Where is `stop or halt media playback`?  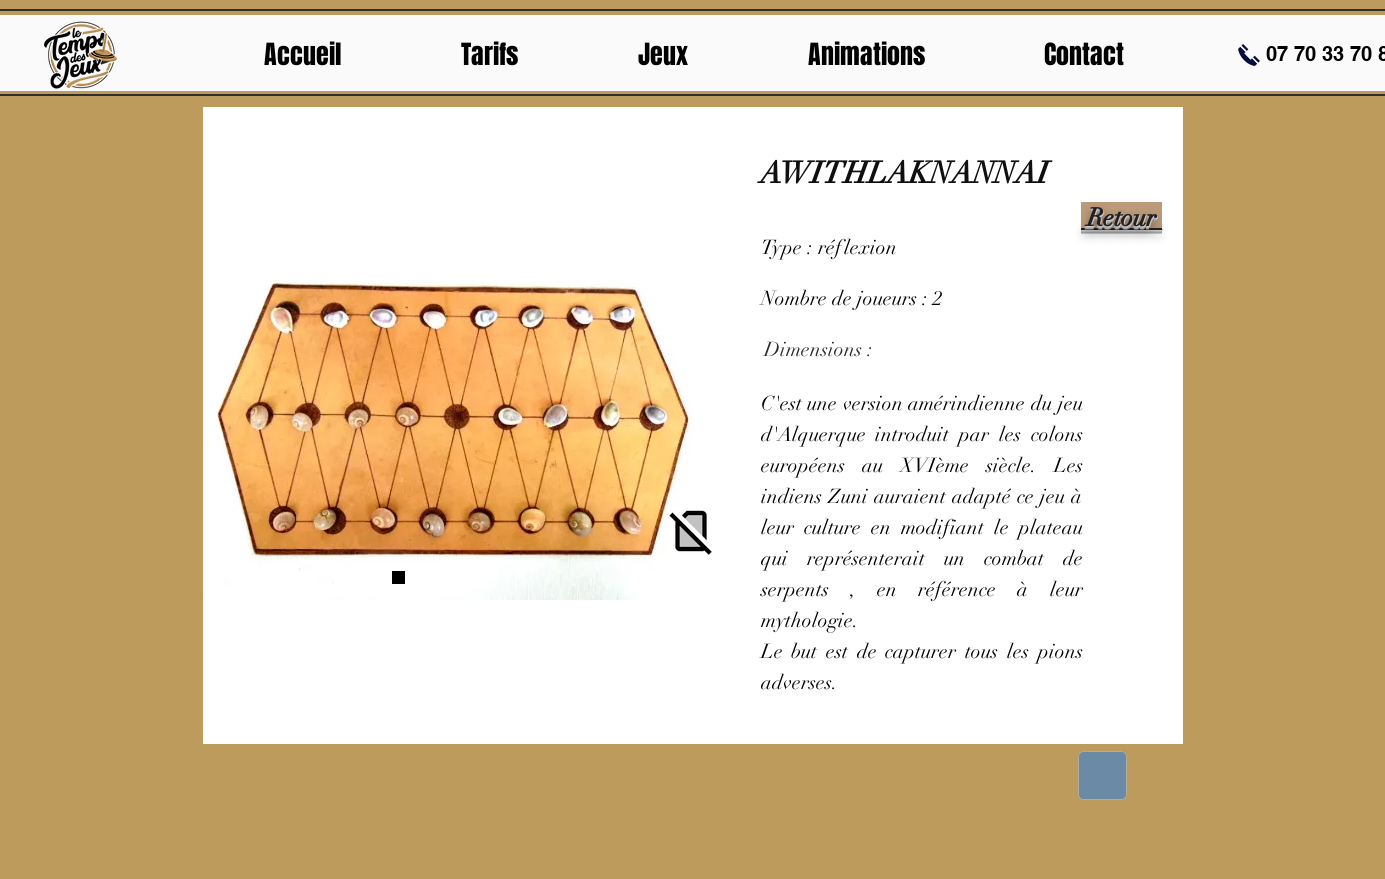
stop or halt media playback is located at coordinates (1102, 775).